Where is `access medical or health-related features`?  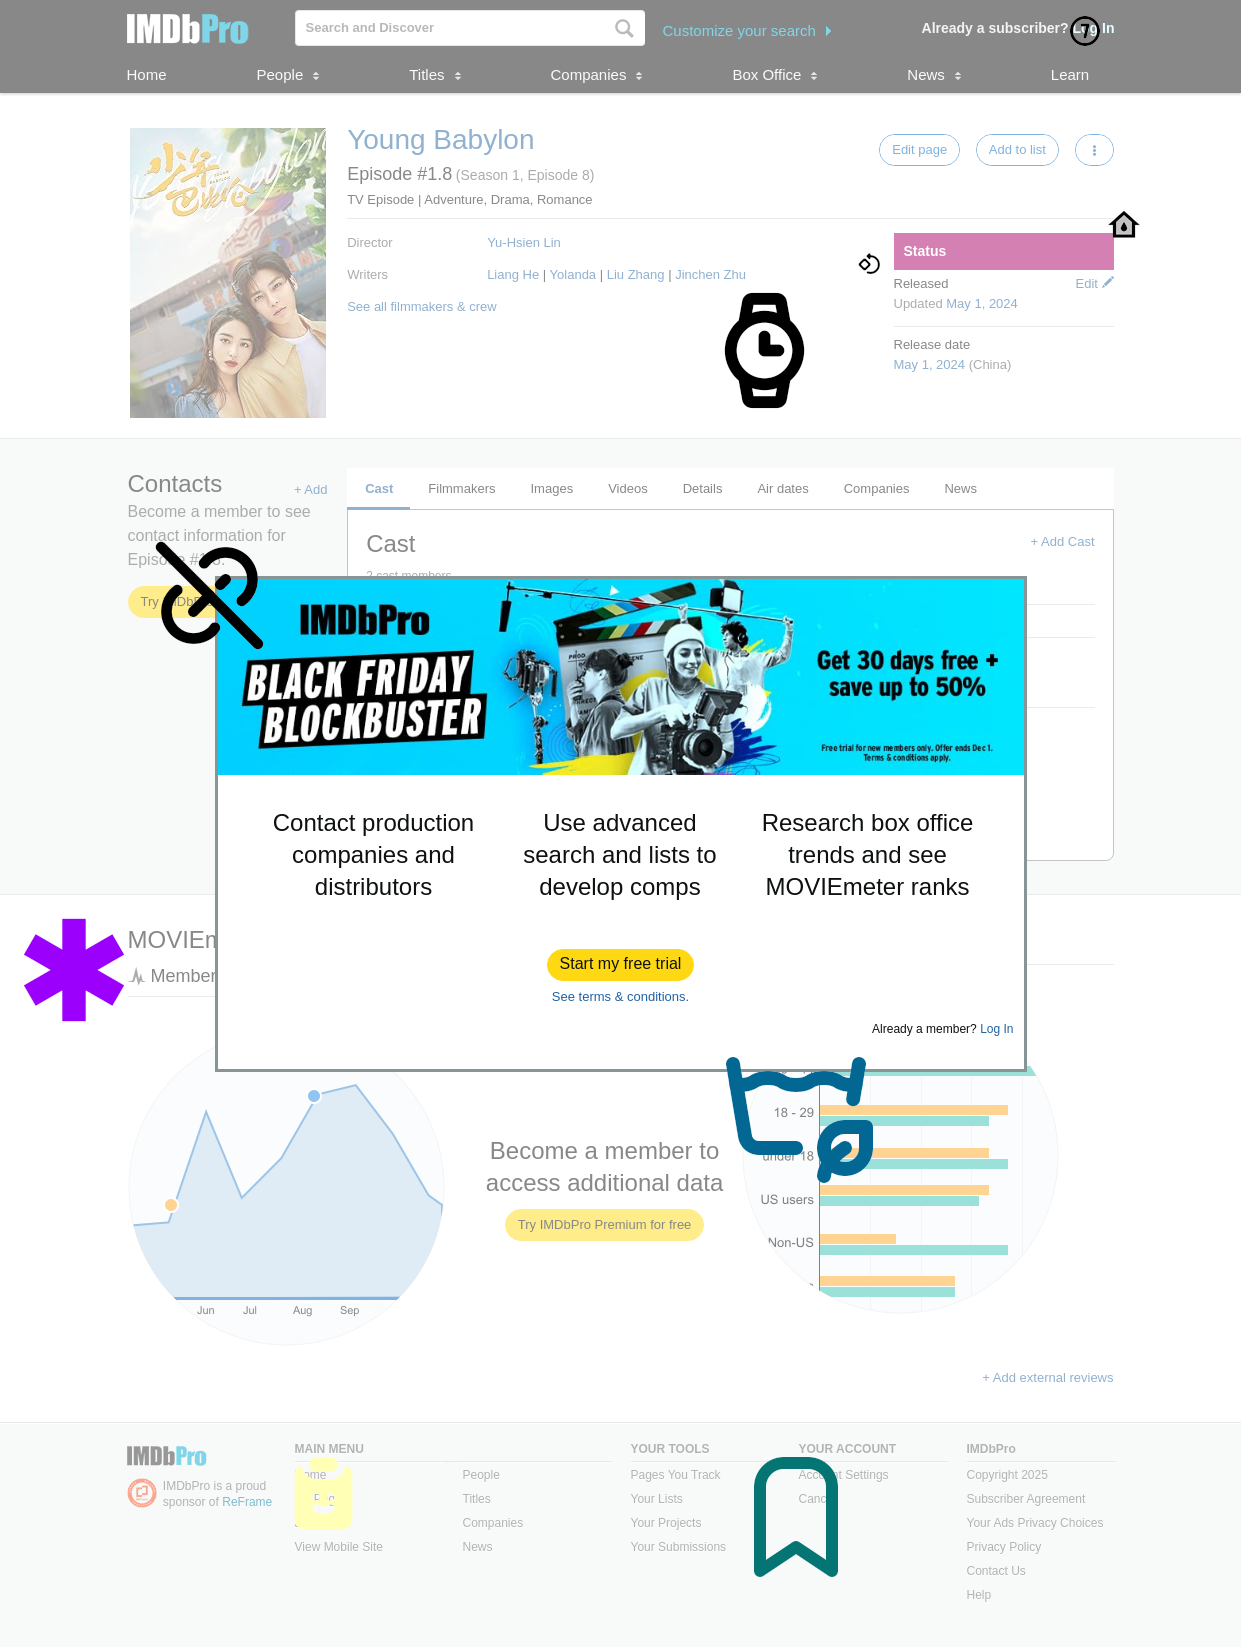
access medical or health-related features is located at coordinates (74, 970).